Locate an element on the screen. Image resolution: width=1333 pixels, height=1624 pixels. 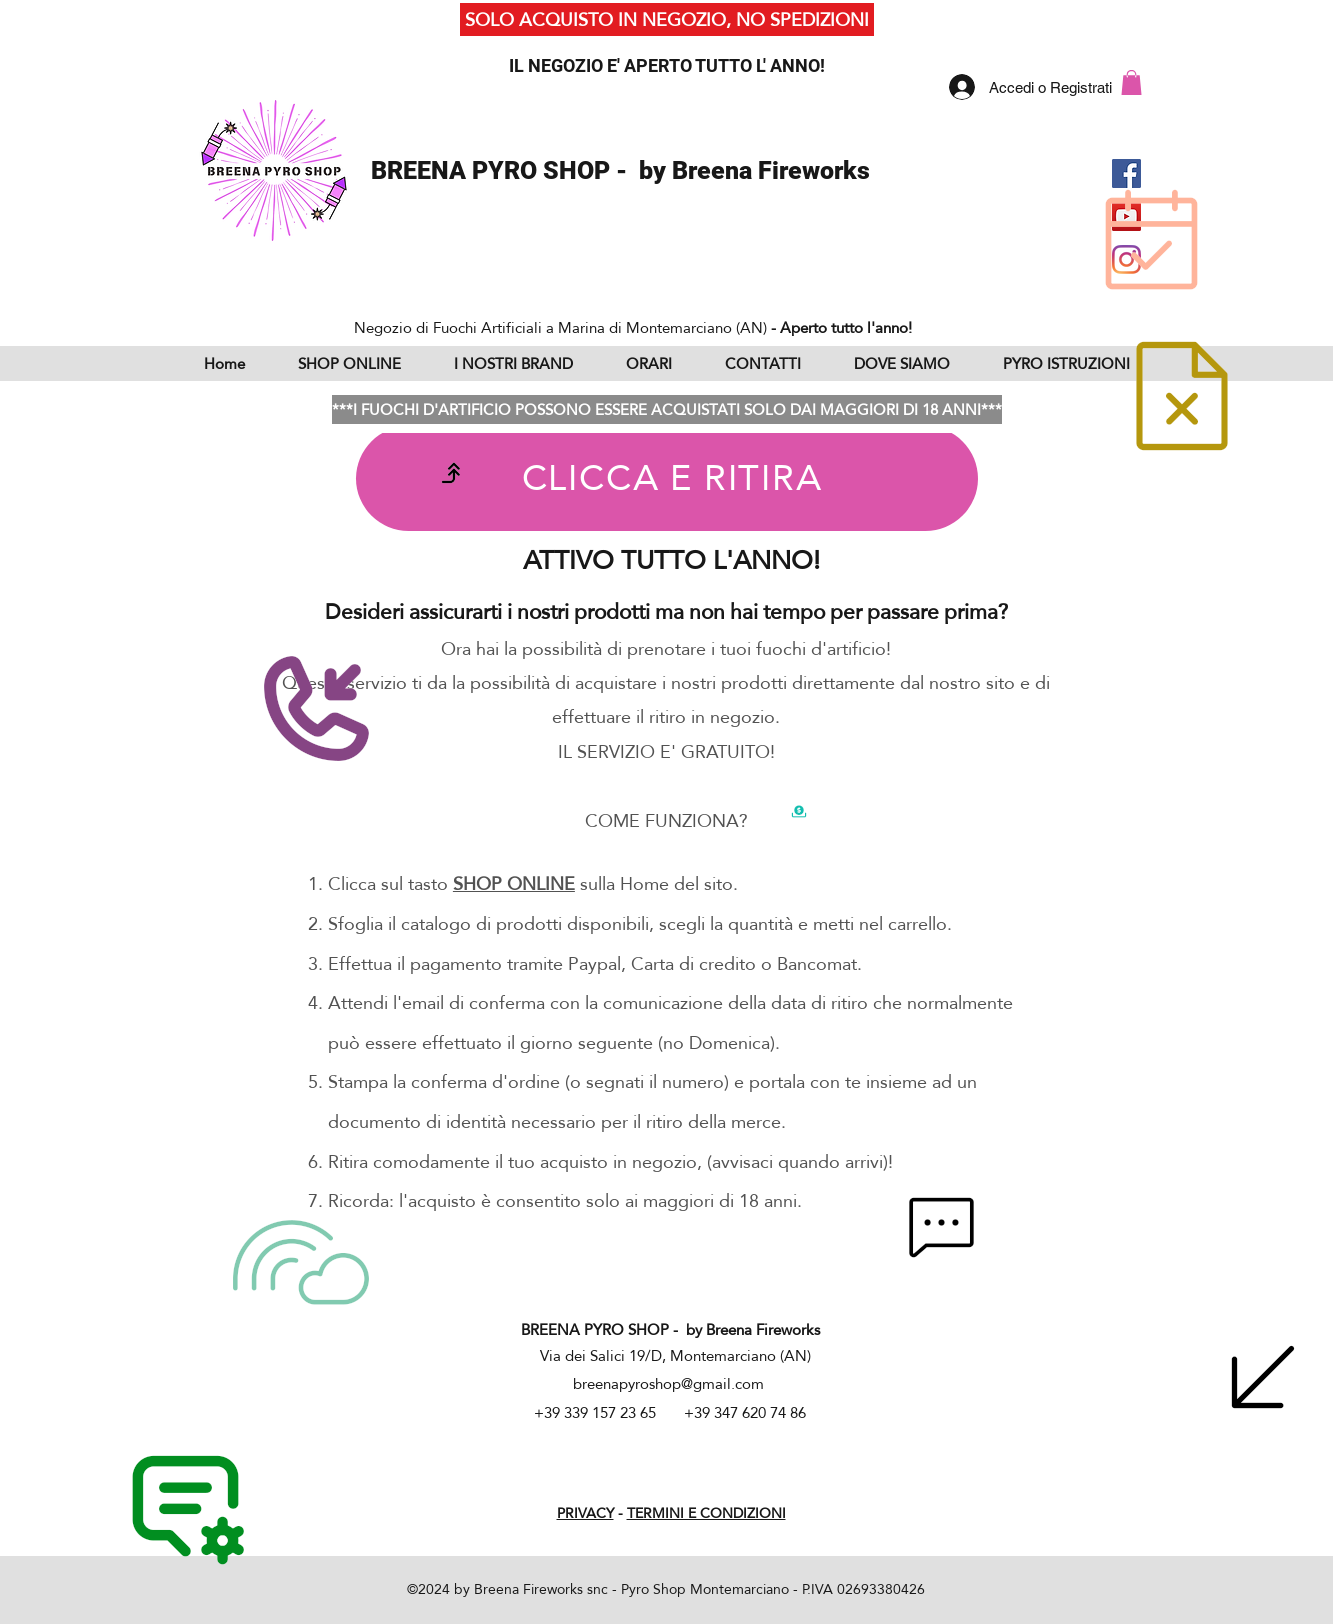
navigate to previous or lower-left content is located at coordinates (1263, 1377).